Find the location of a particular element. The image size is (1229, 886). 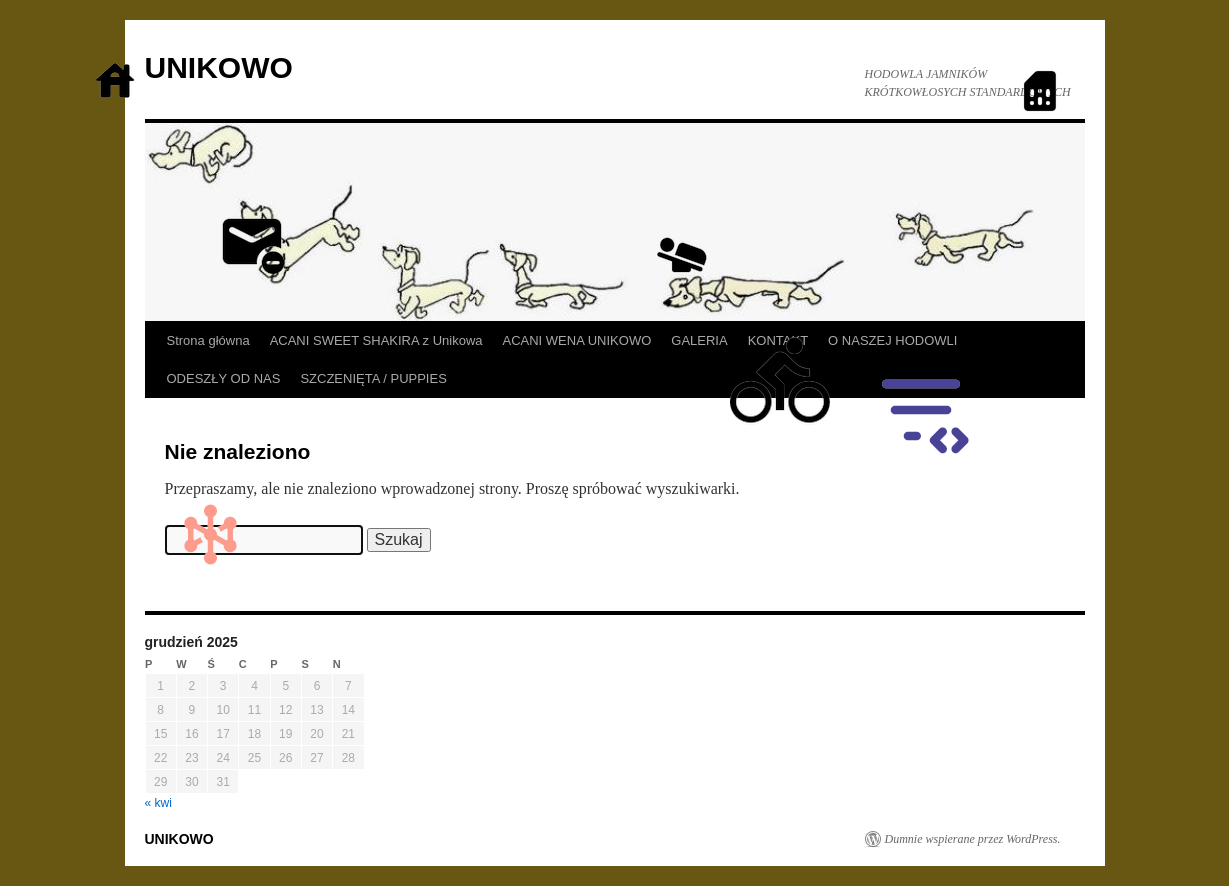

filter results by code or script is located at coordinates (921, 410).